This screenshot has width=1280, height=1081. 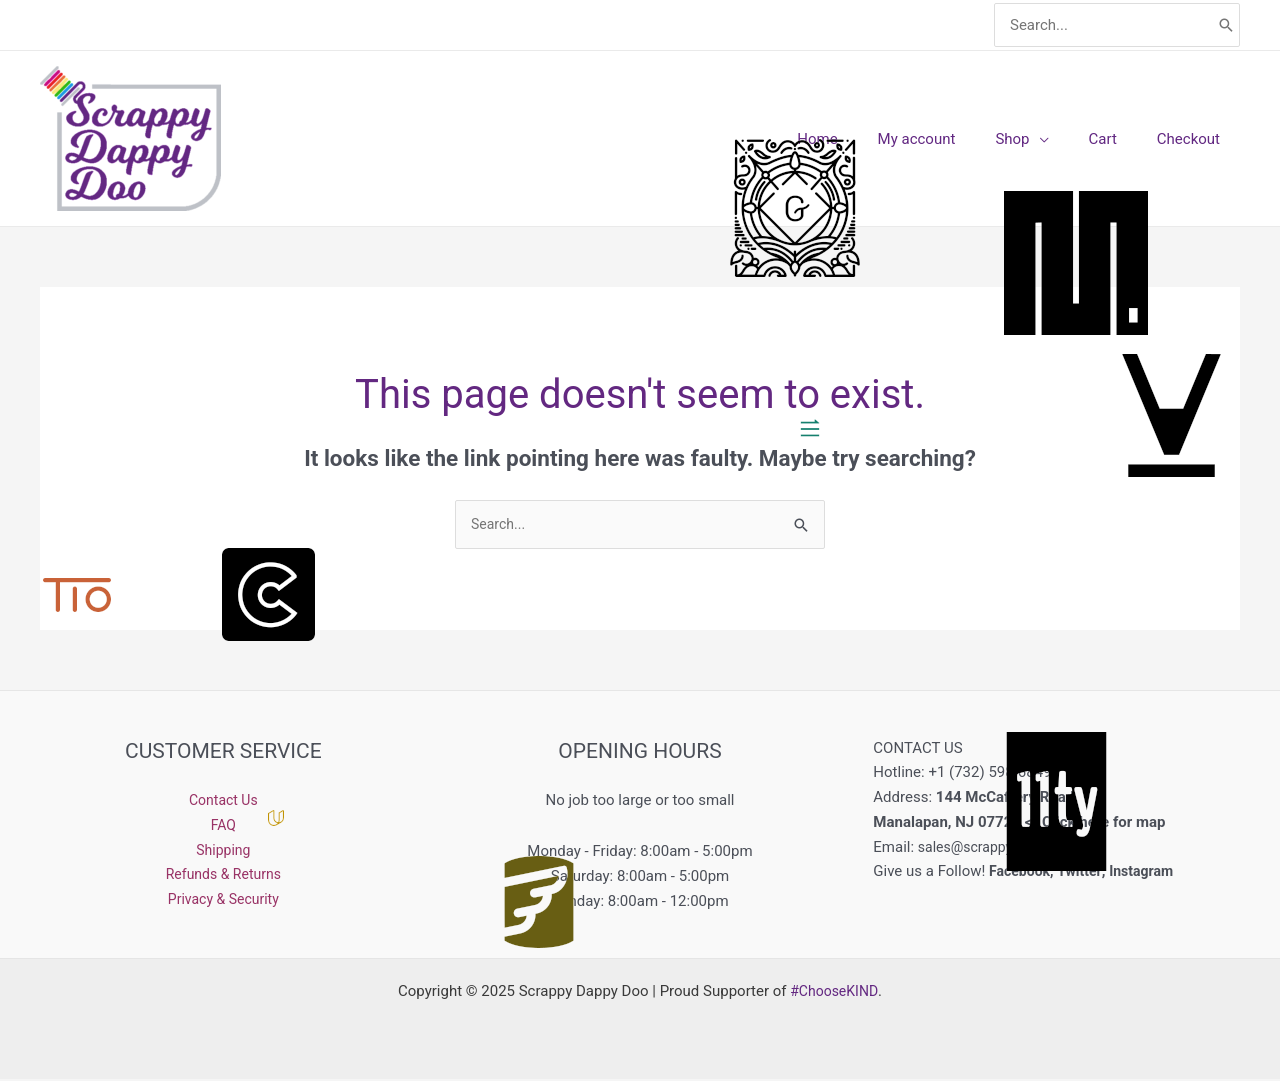 I want to click on eleventy (11ty) static site generator logo, so click(x=1056, y=801).